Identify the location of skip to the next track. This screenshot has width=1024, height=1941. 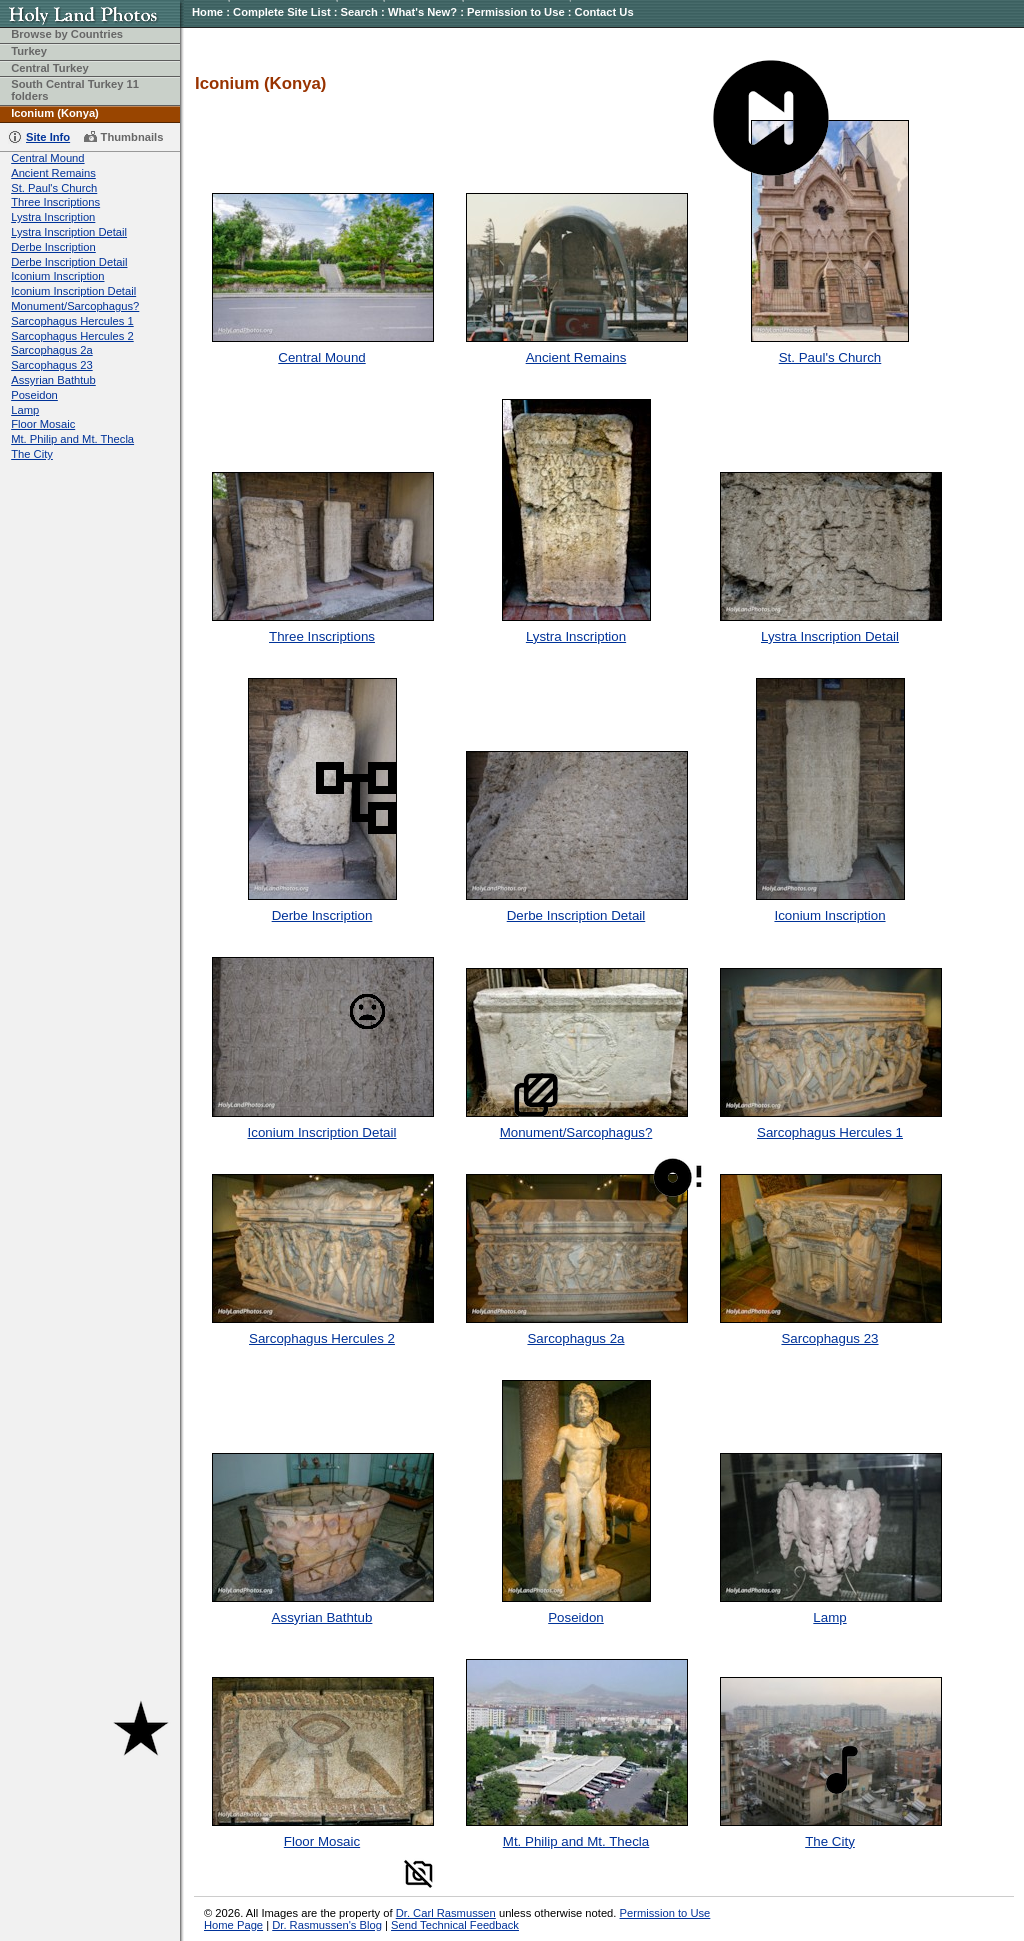
(771, 118).